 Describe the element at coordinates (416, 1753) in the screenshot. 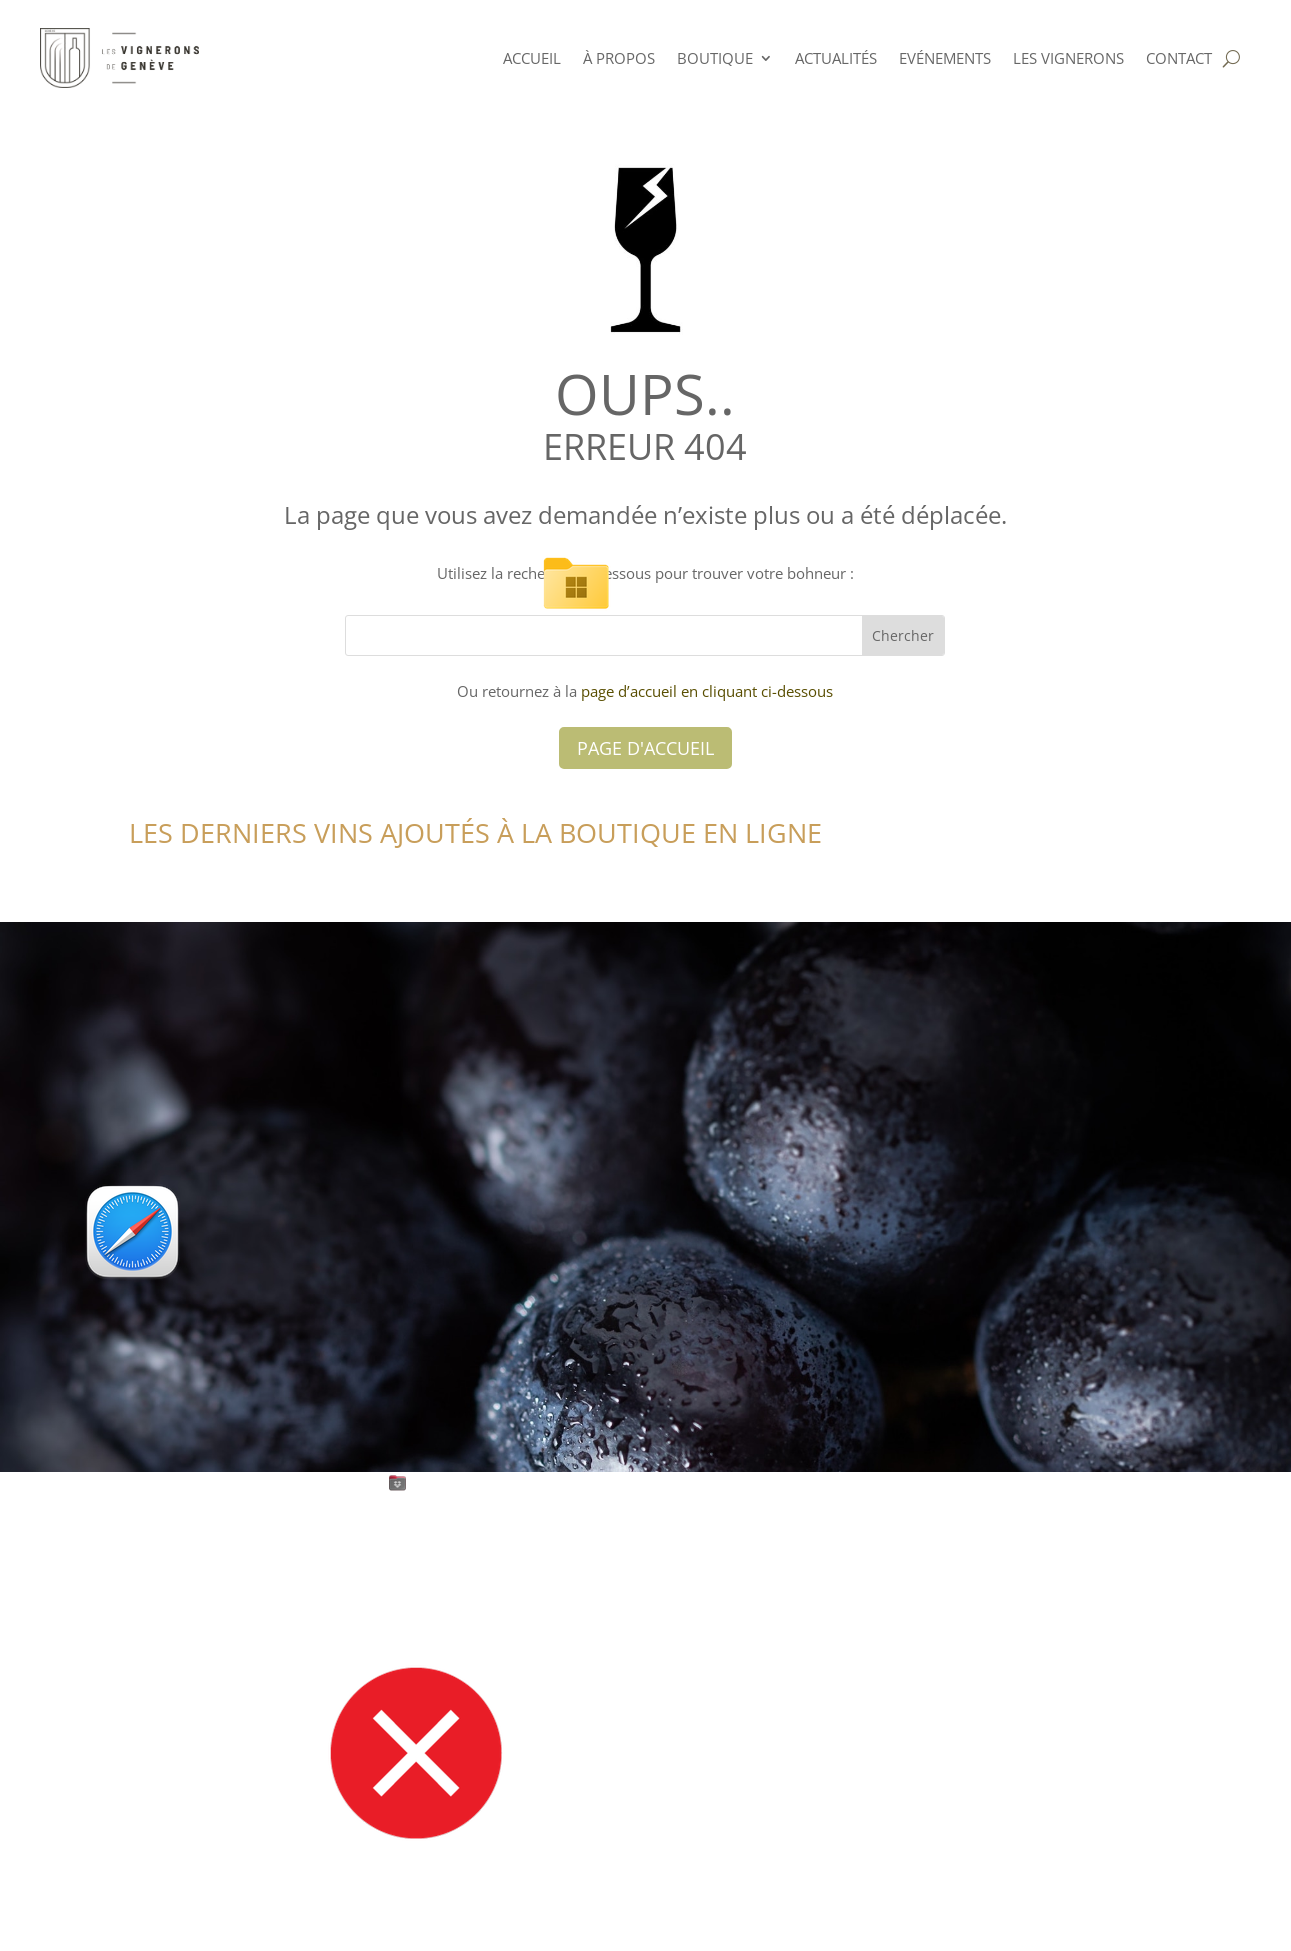

I see `OneDrive sync error or failure` at that location.